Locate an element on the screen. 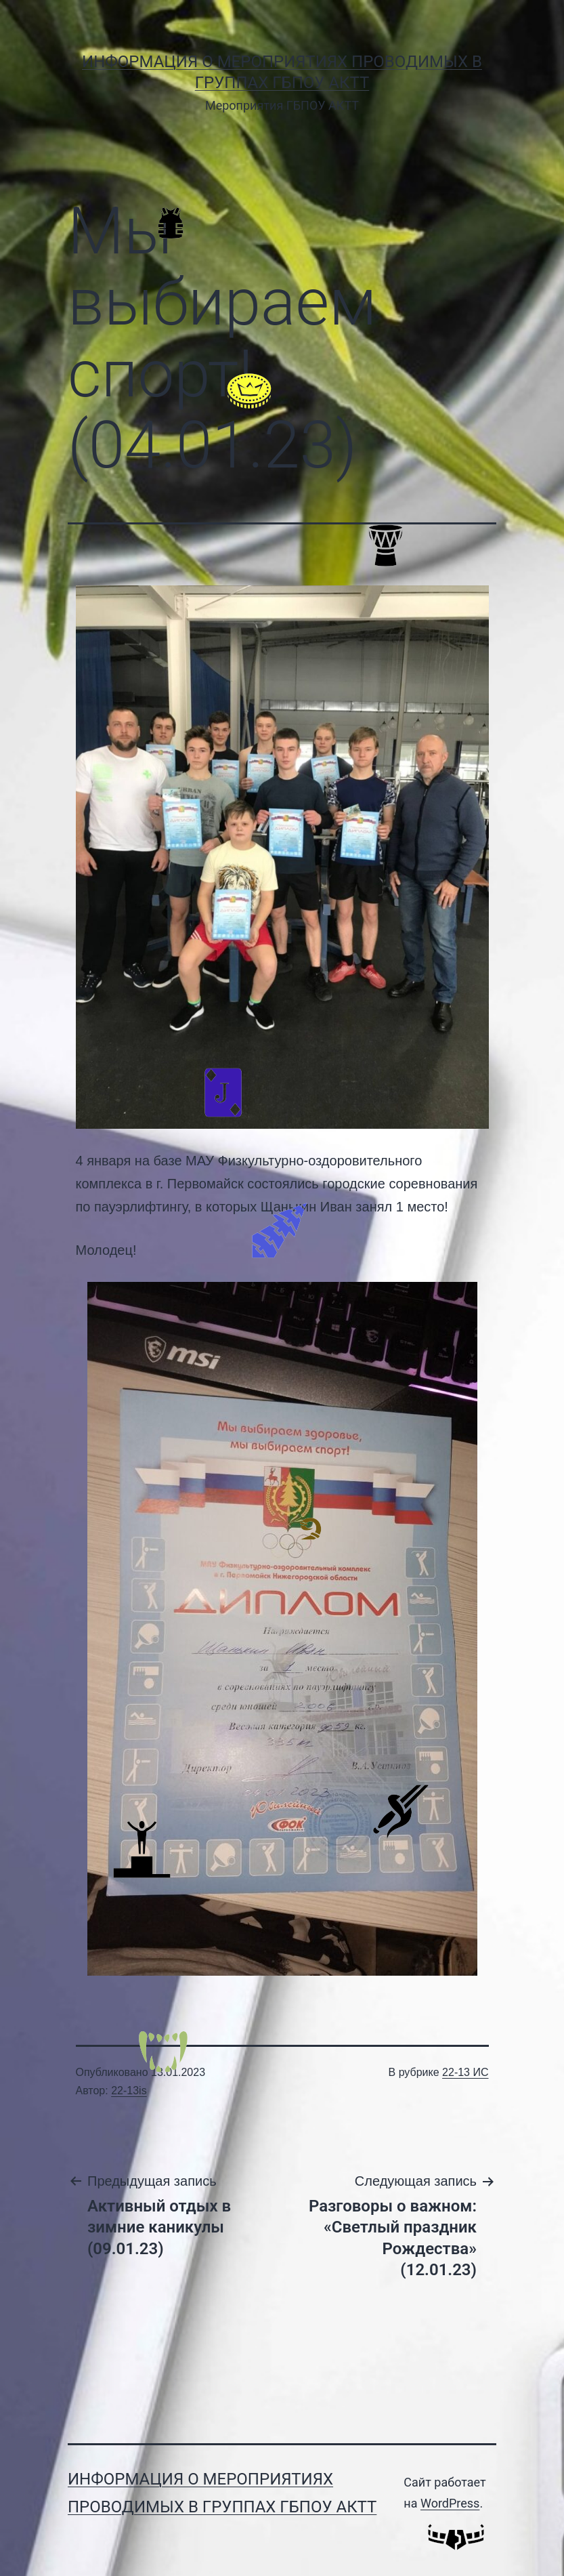  view competition rankings or leaderboard is located at coordinates (142, 1849).